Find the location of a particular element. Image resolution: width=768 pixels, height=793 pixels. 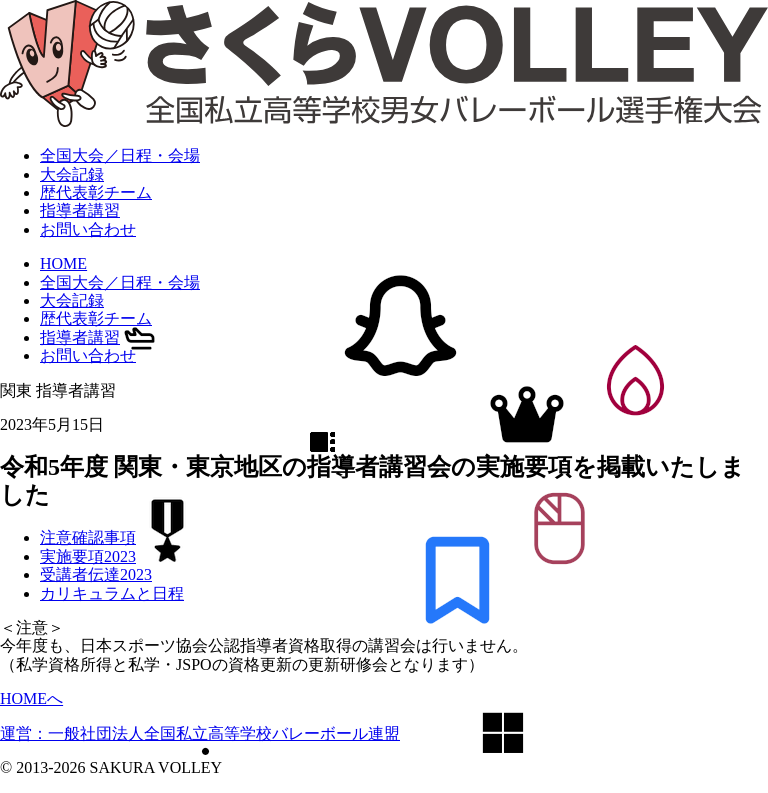

view flight status or tracking is located at coordinates (139, 337).